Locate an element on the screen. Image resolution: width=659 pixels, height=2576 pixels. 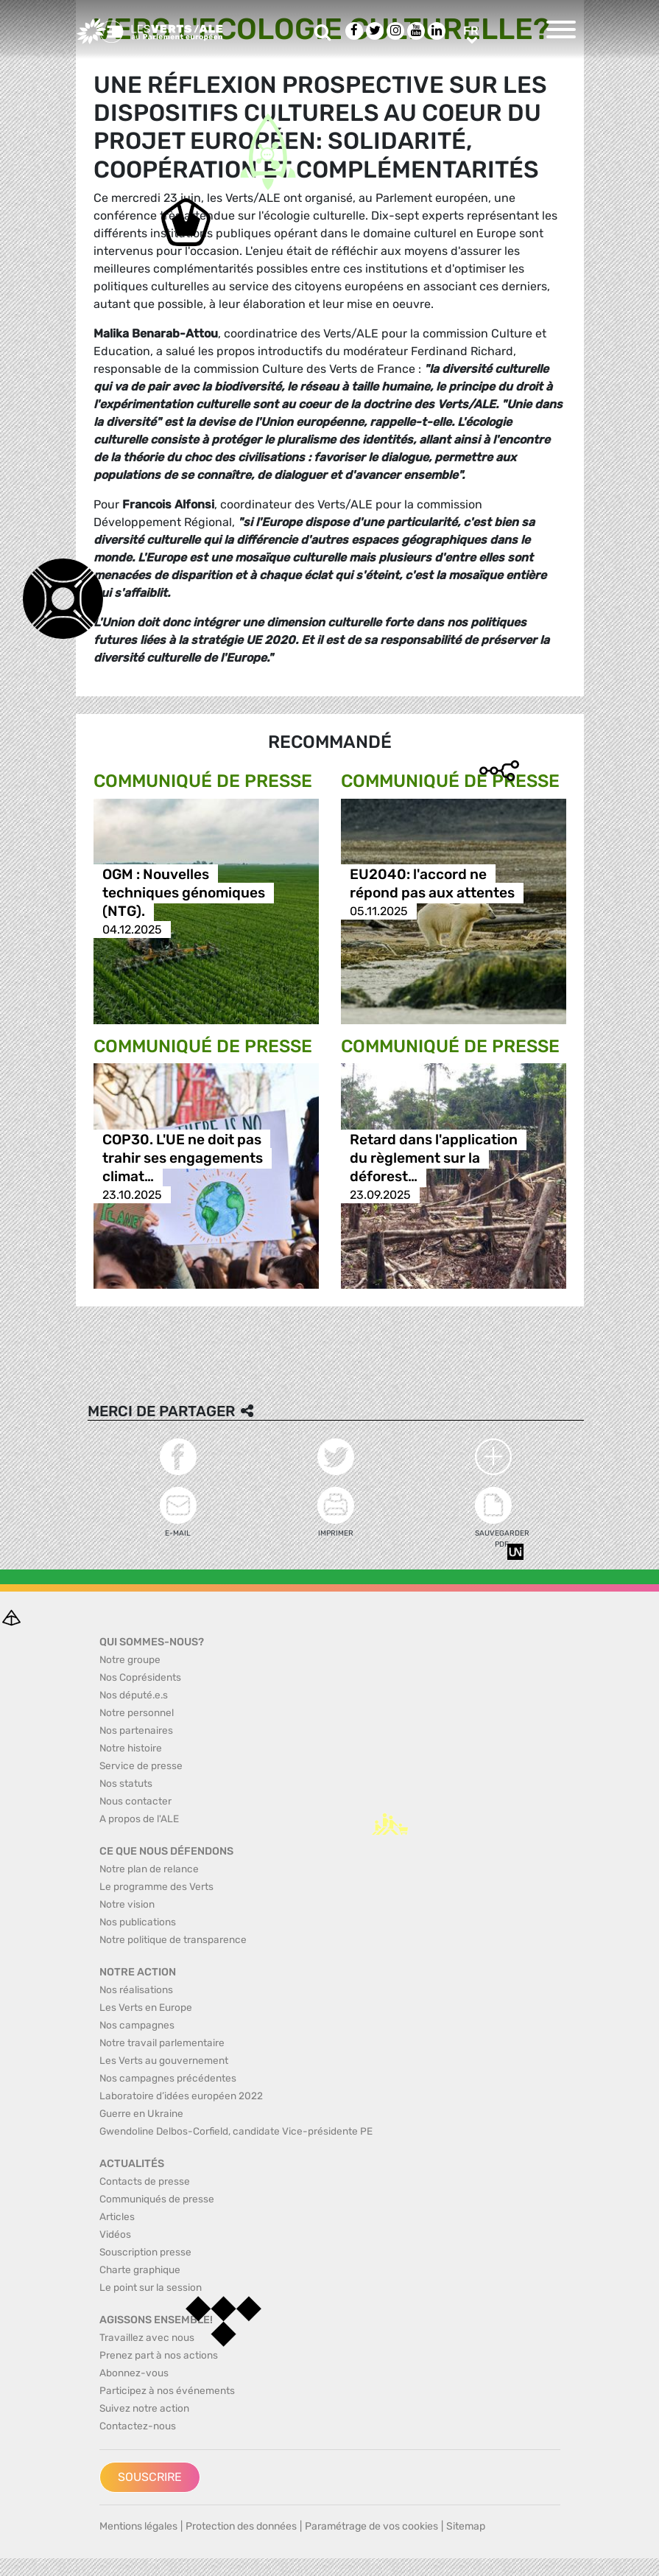
unicode consortium logo is located at coordinates (515, 1552).